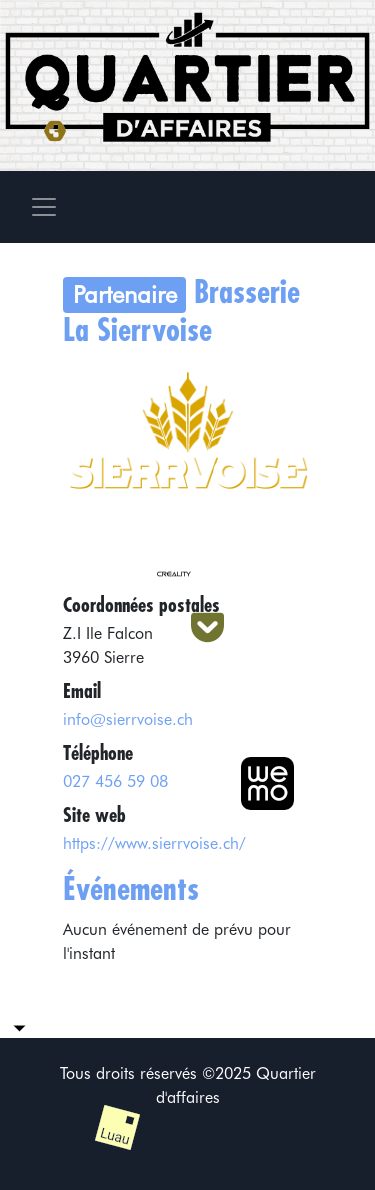 The width and height of the screenshot is (375, 1190). I want to click on cloudron platform logo, so click(55, 131).